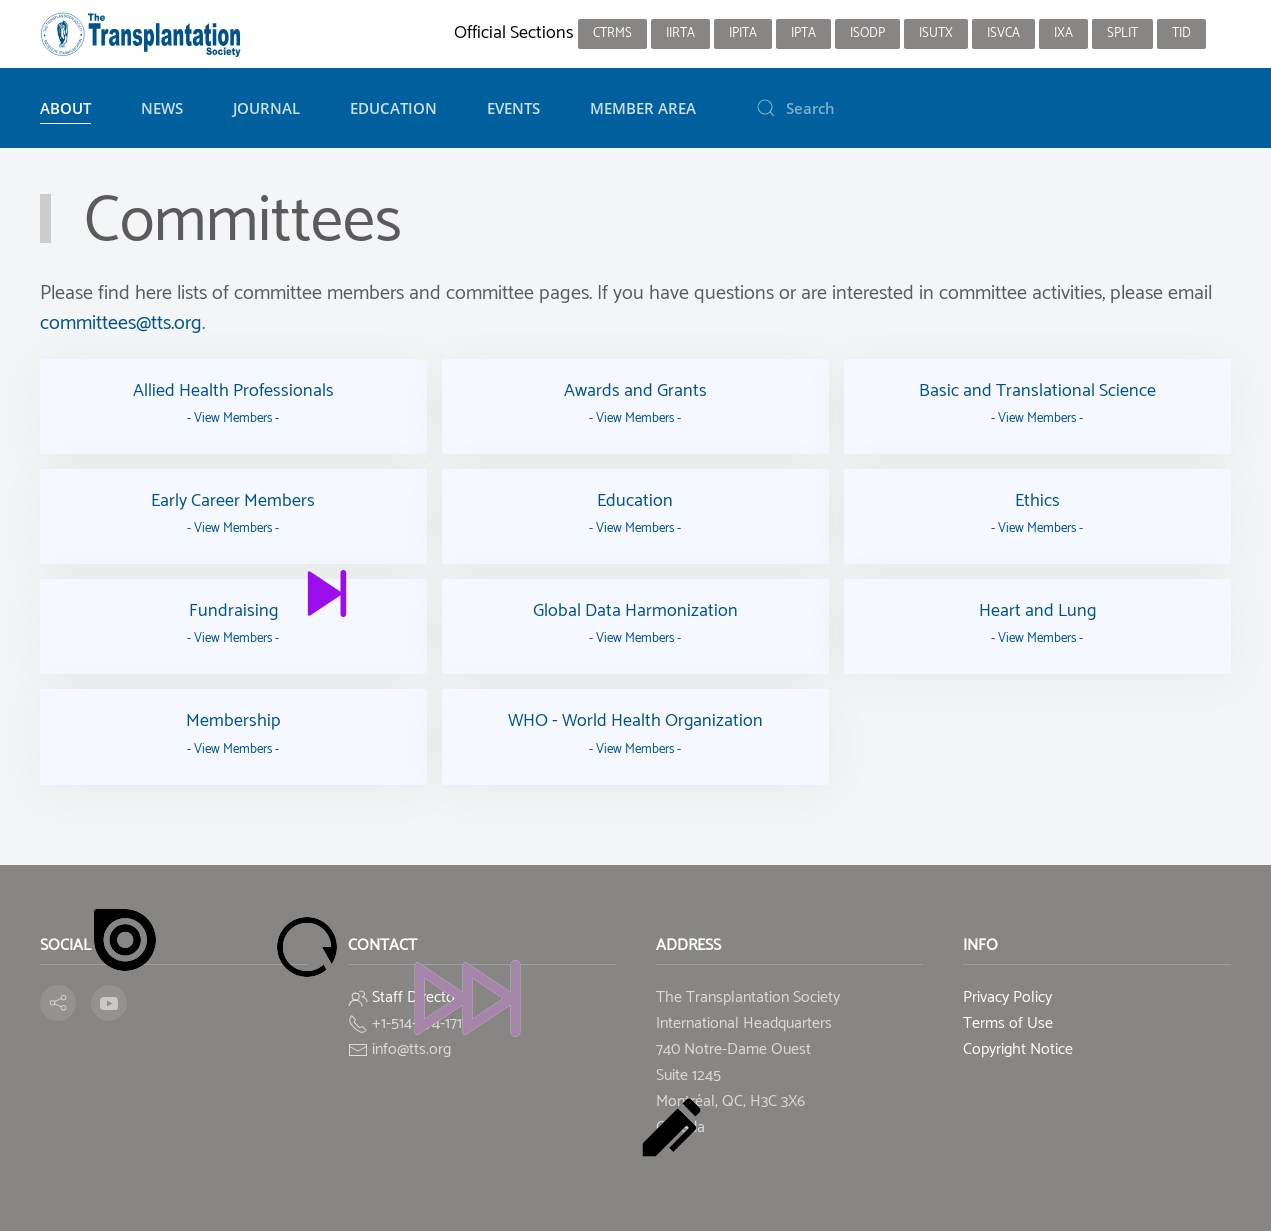 This screenshot has height=1231, width=1271. What do you see at coordinates (125, 940) in the screenshot?
I see `open Issuu digital publishing platform` at bounding box center [125, 940].